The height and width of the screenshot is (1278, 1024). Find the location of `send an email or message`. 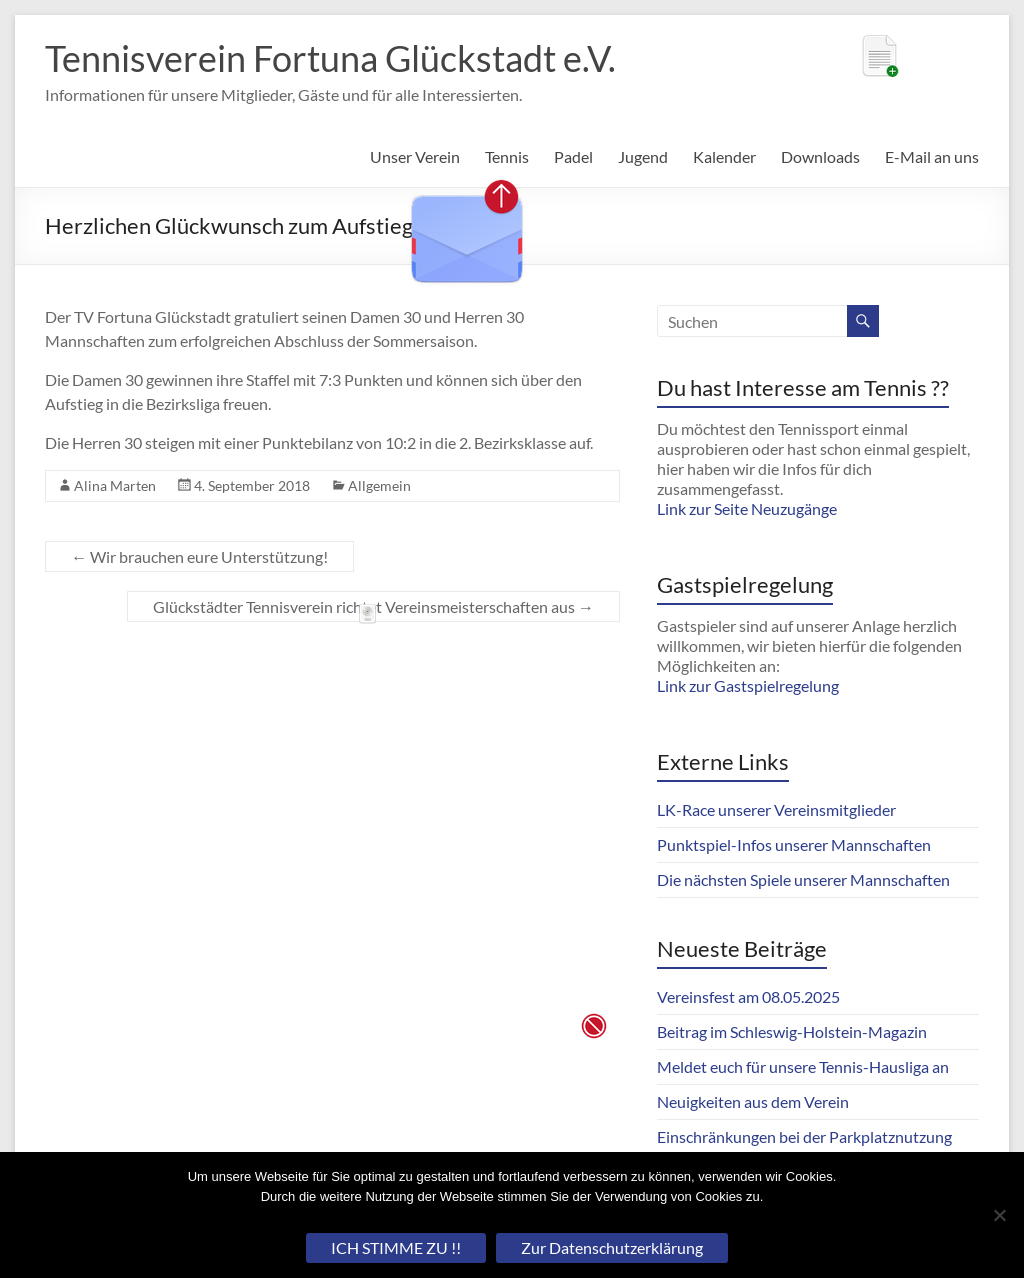

send an email or message is located at coordinates (467, 239).